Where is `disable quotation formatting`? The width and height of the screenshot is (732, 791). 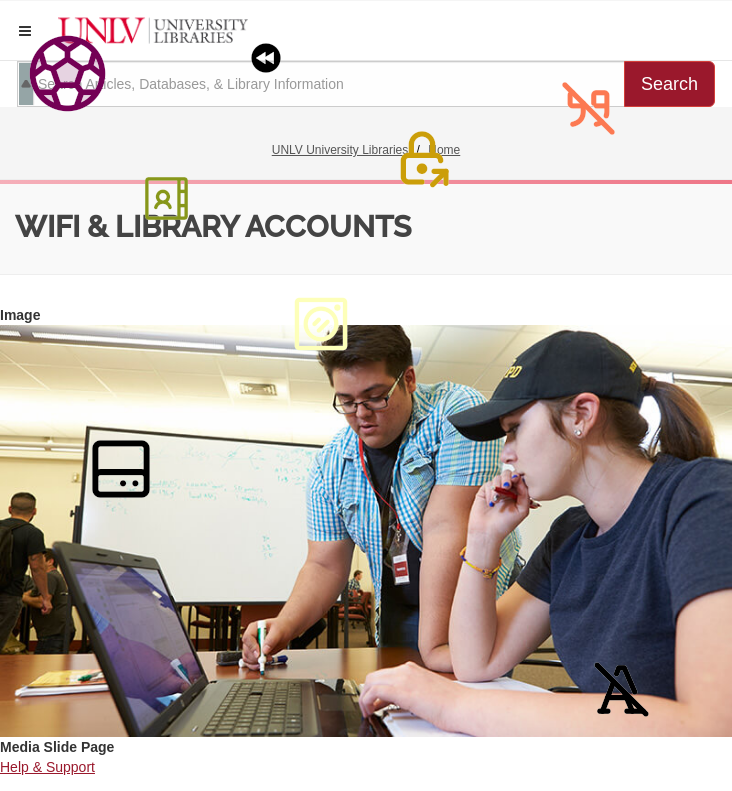 disable quotation formatting is located at coordinates (588, 108).